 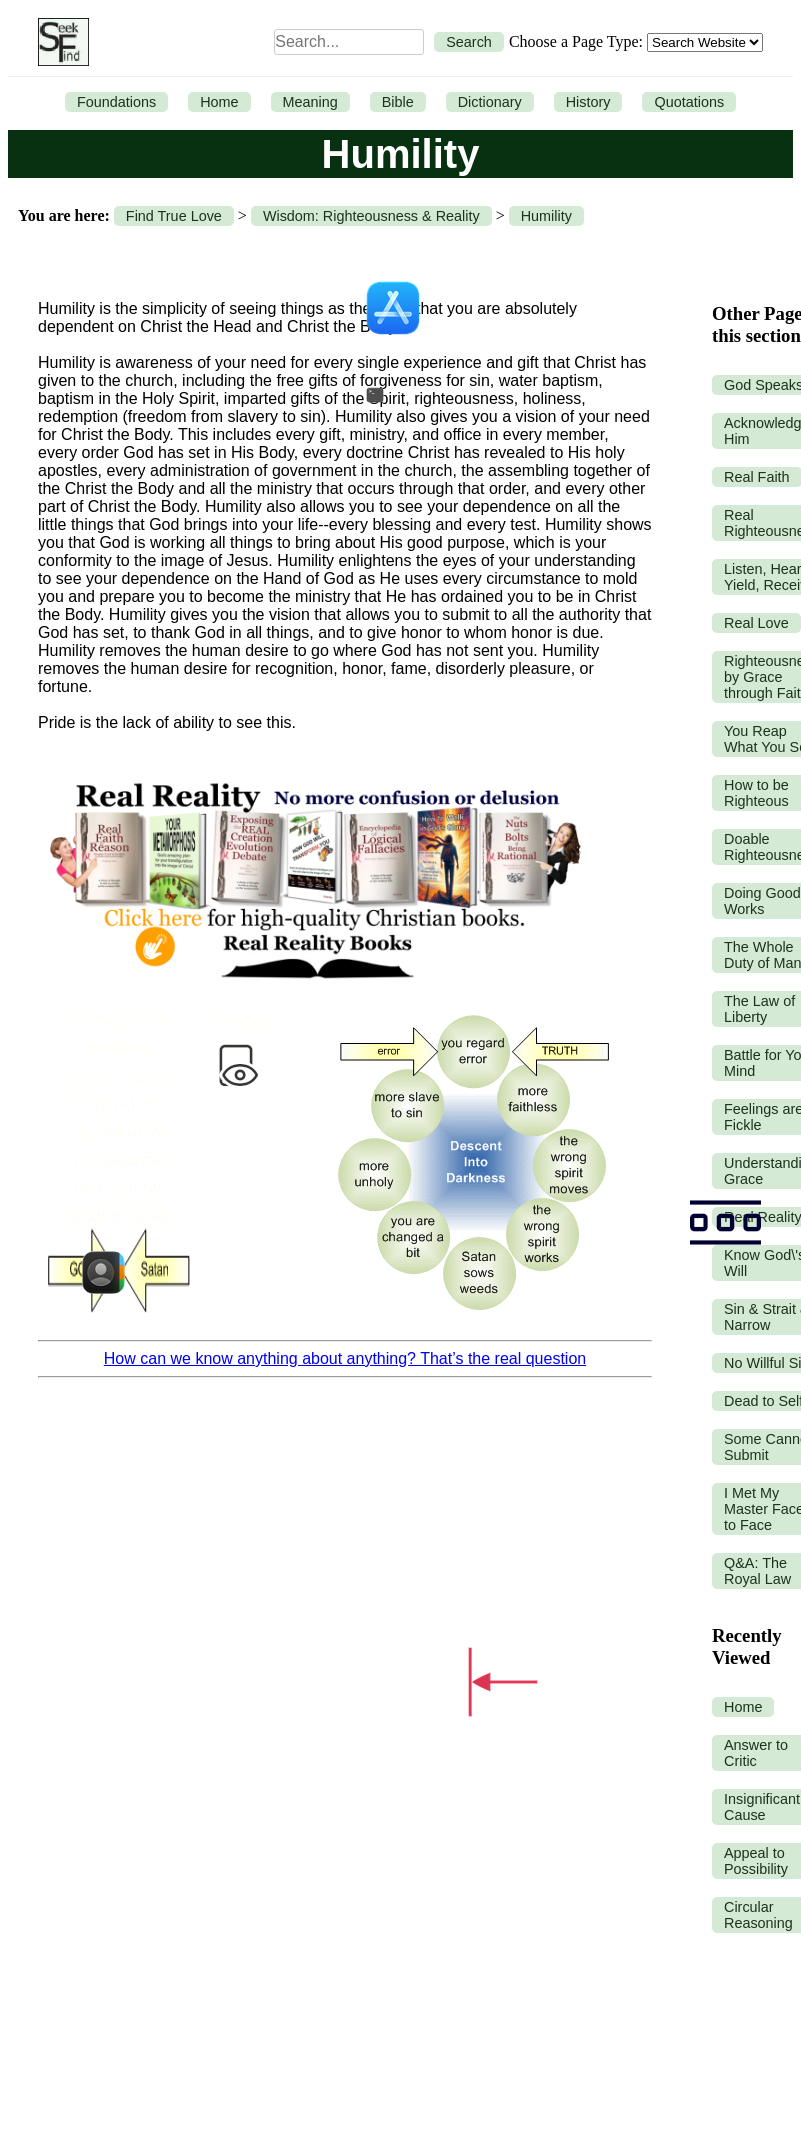 What do you see at coordinates (503, 1682) in the screenshot?
I see `go to the first item in a list or sequence` at bounding box center [503, 1682].